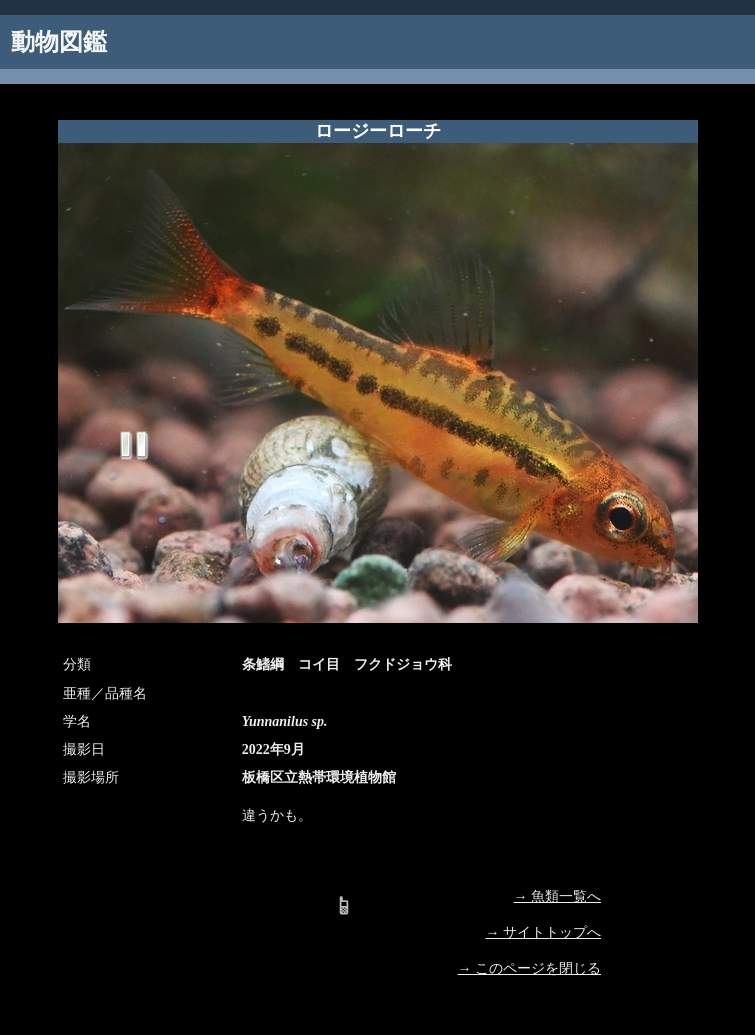  I want to click on make a phone call, so click(344, 906).